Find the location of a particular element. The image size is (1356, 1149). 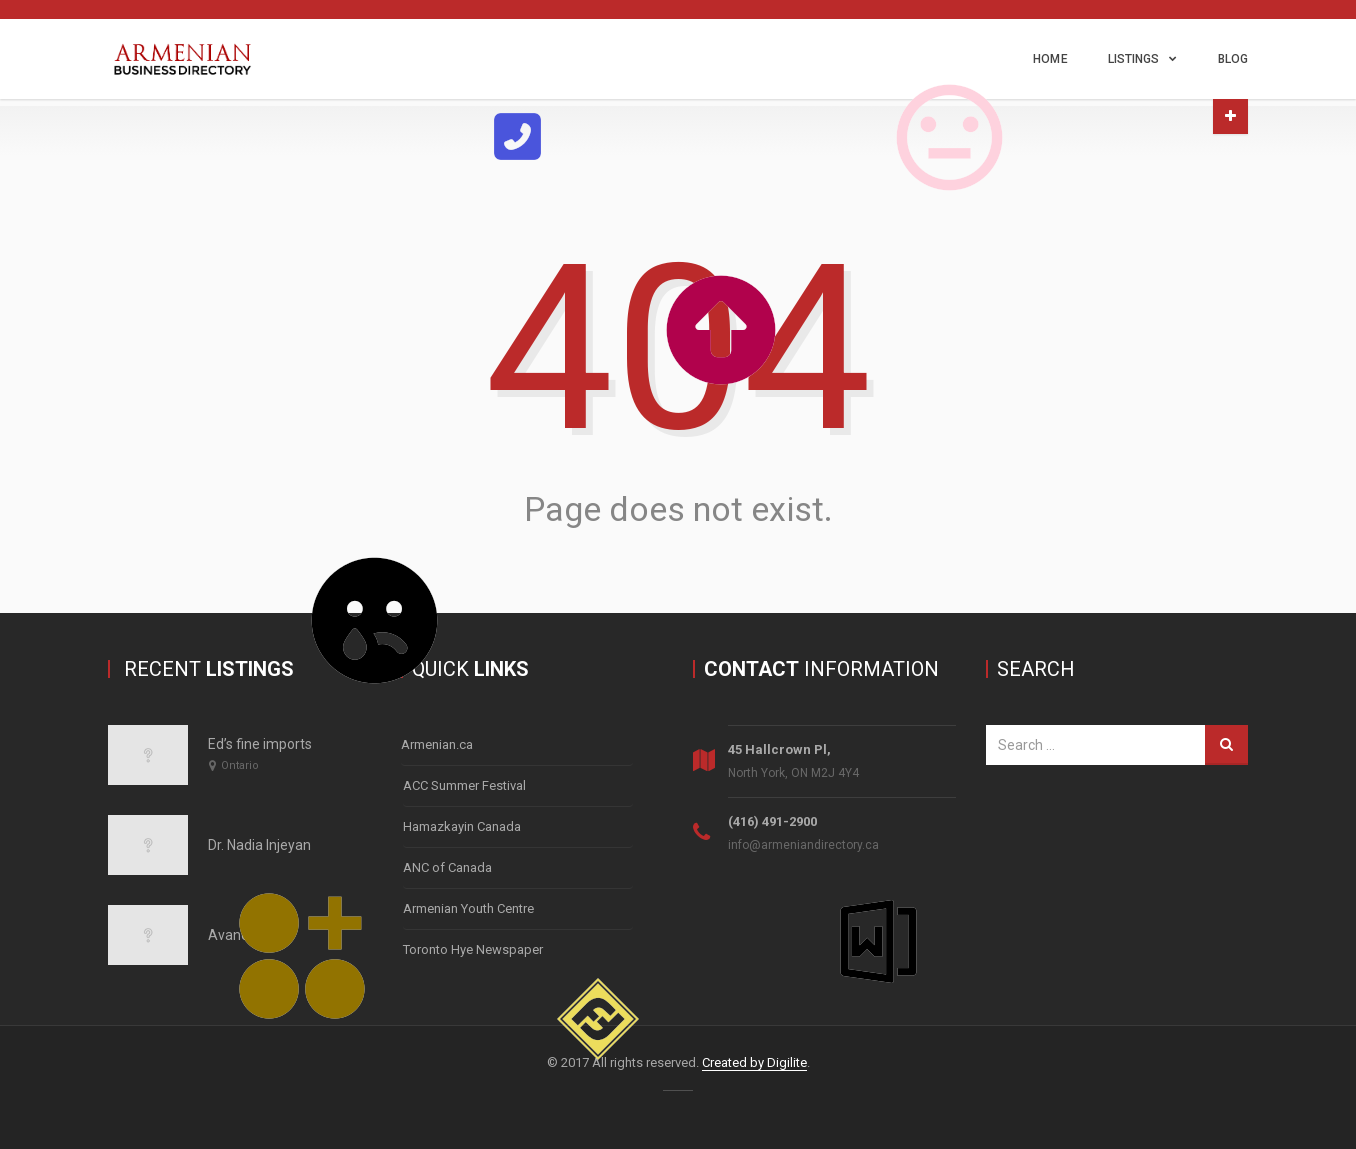

make or receive a phone call is located at coordinates (517, 136).